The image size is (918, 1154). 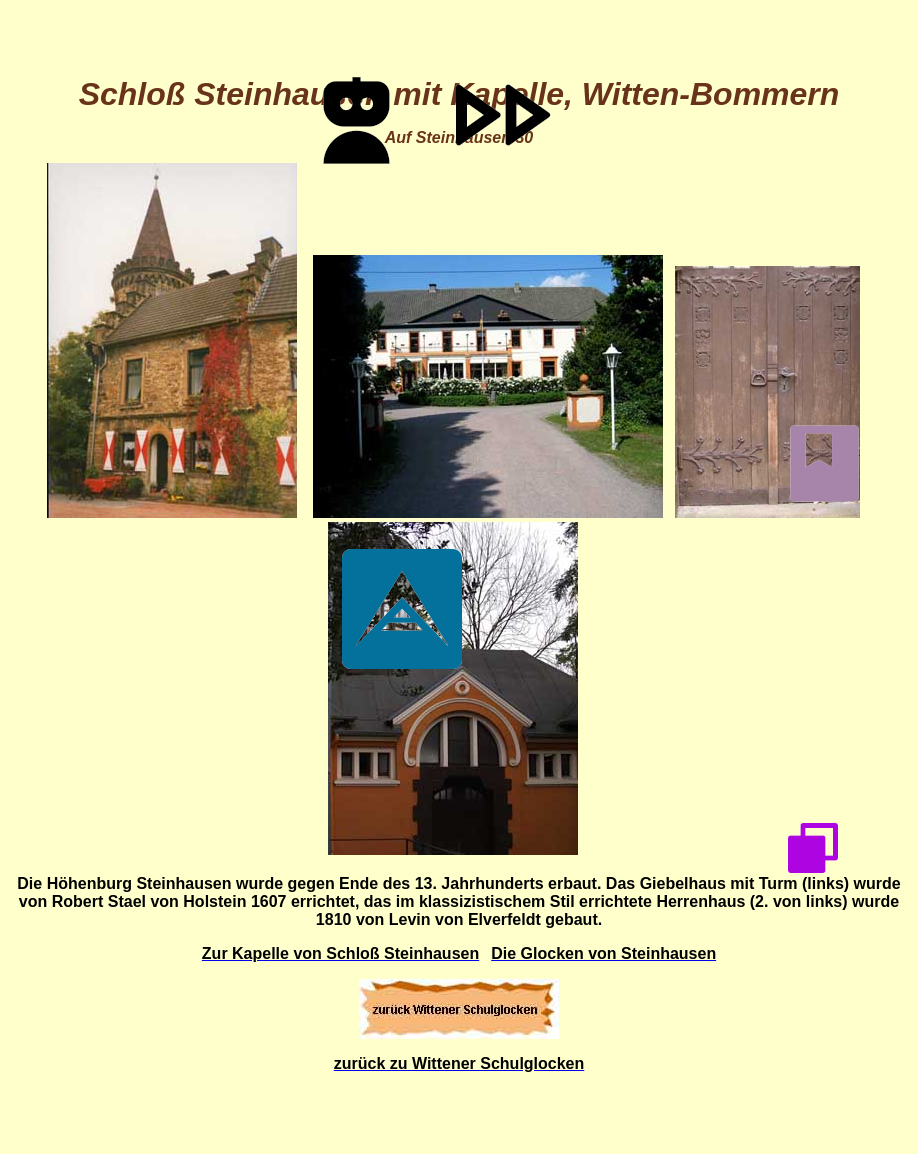 I want to click on access AI assistant or chatbot features, so click(x=356, y=122).